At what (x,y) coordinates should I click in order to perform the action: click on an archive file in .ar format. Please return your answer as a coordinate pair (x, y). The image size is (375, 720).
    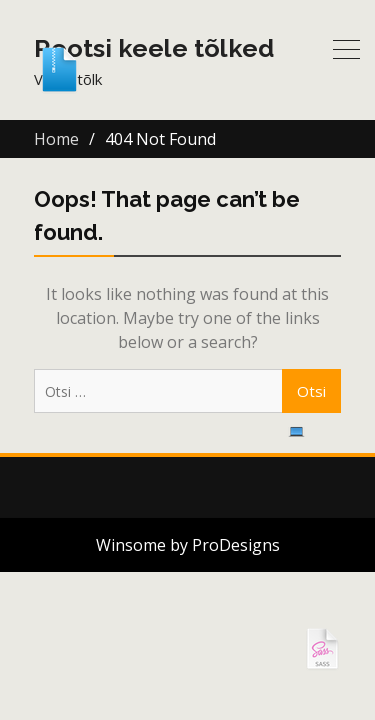
    Looking at the image, I should click on (59, 70).